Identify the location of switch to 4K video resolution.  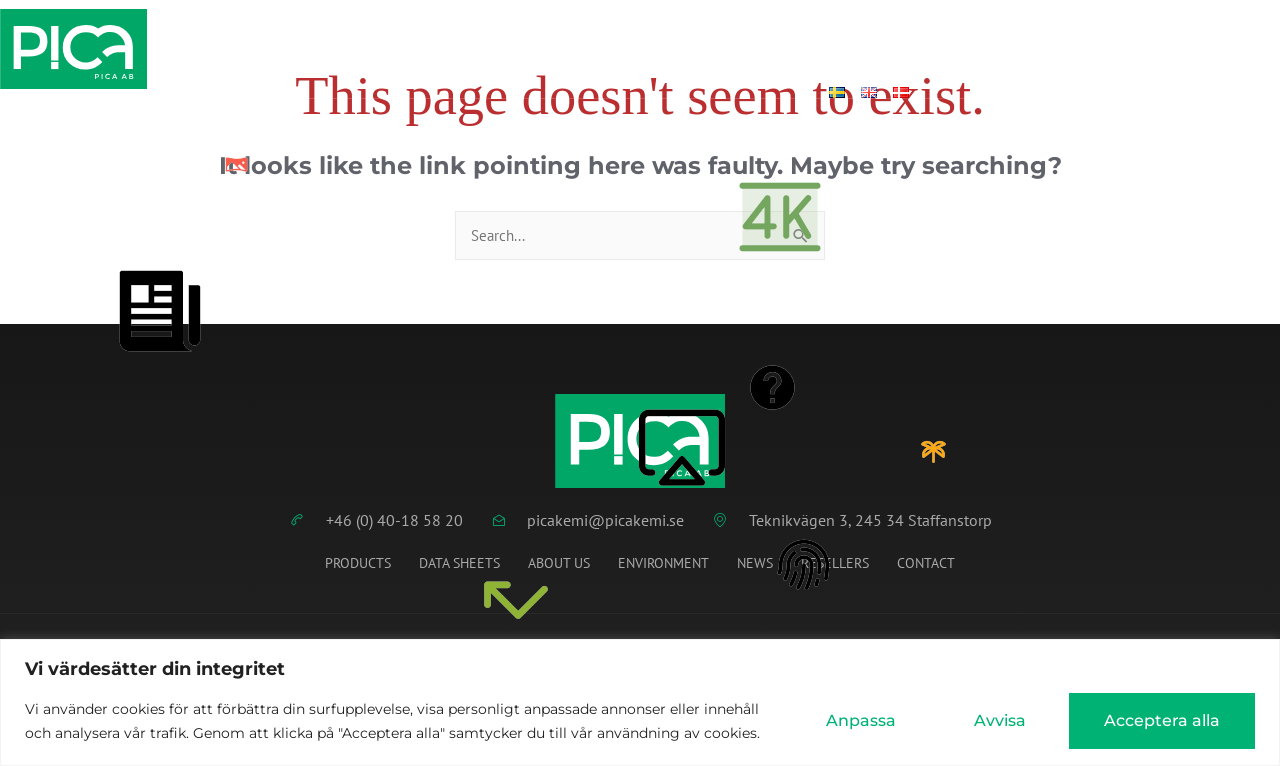
(780, 217).